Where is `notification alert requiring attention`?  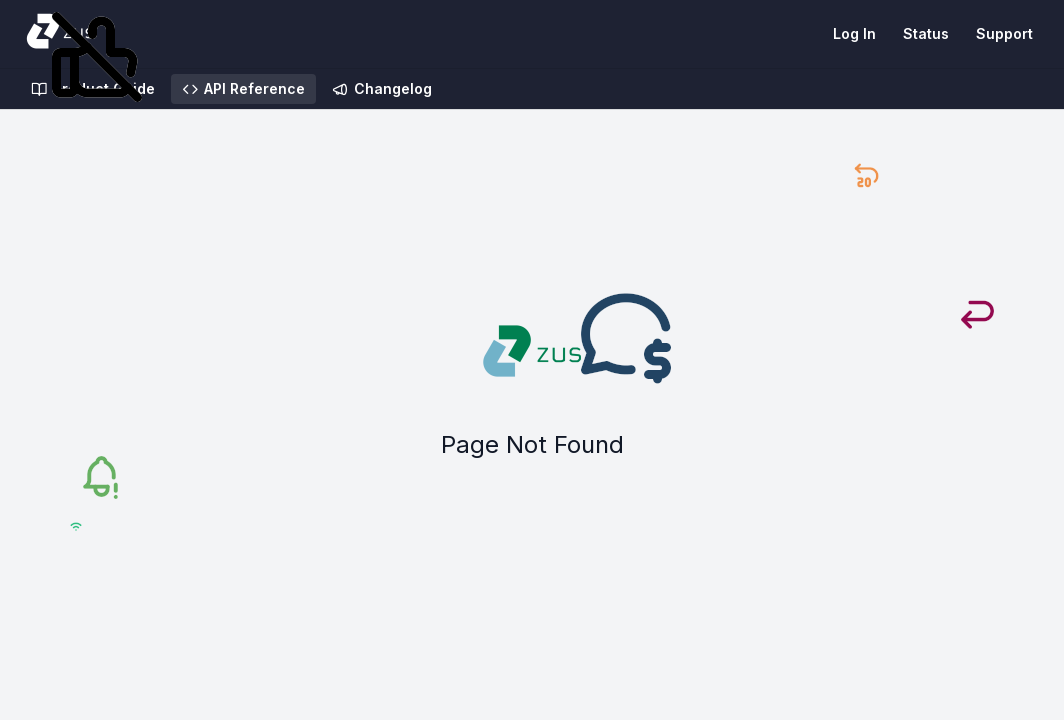 notification alert requiring attention is located at coordinates (101, 476).